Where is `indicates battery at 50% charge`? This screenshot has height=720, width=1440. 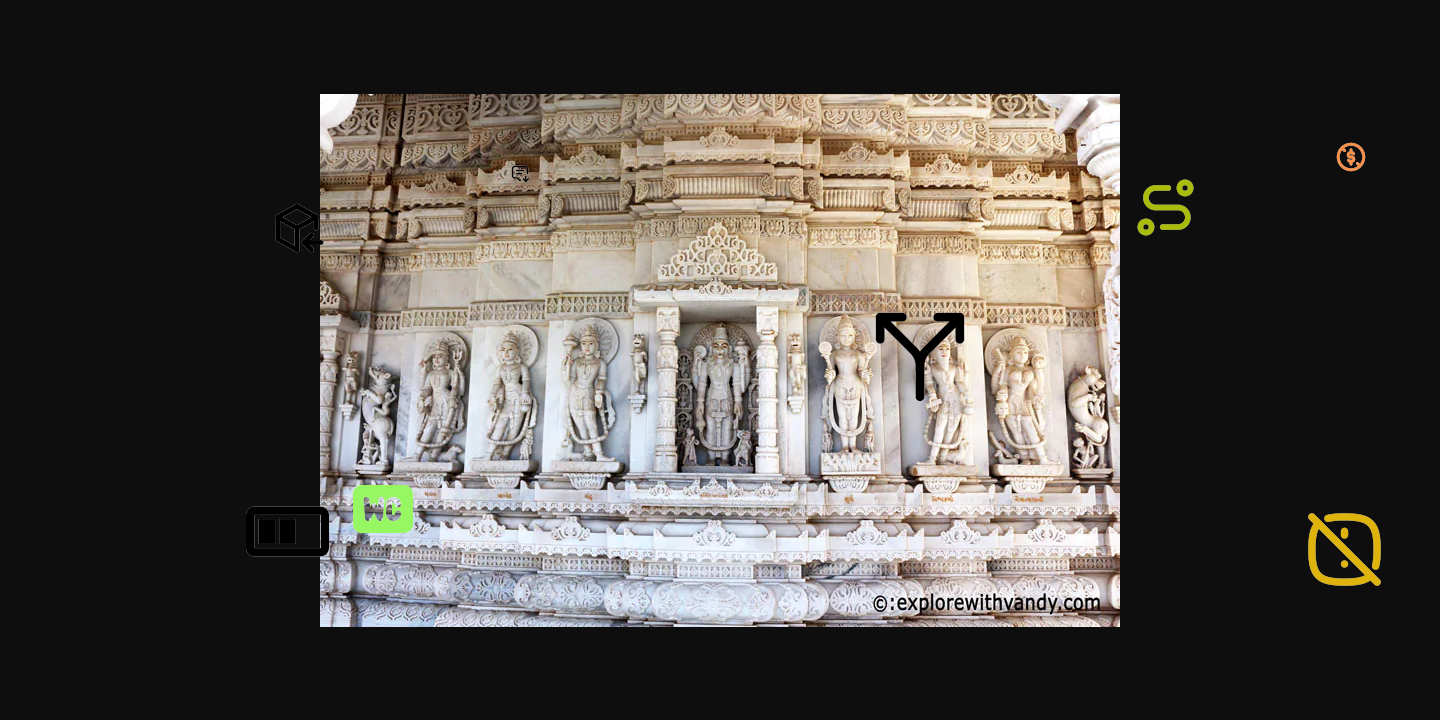 indicates battery at 50% charge is located at coordinates (287, 531).